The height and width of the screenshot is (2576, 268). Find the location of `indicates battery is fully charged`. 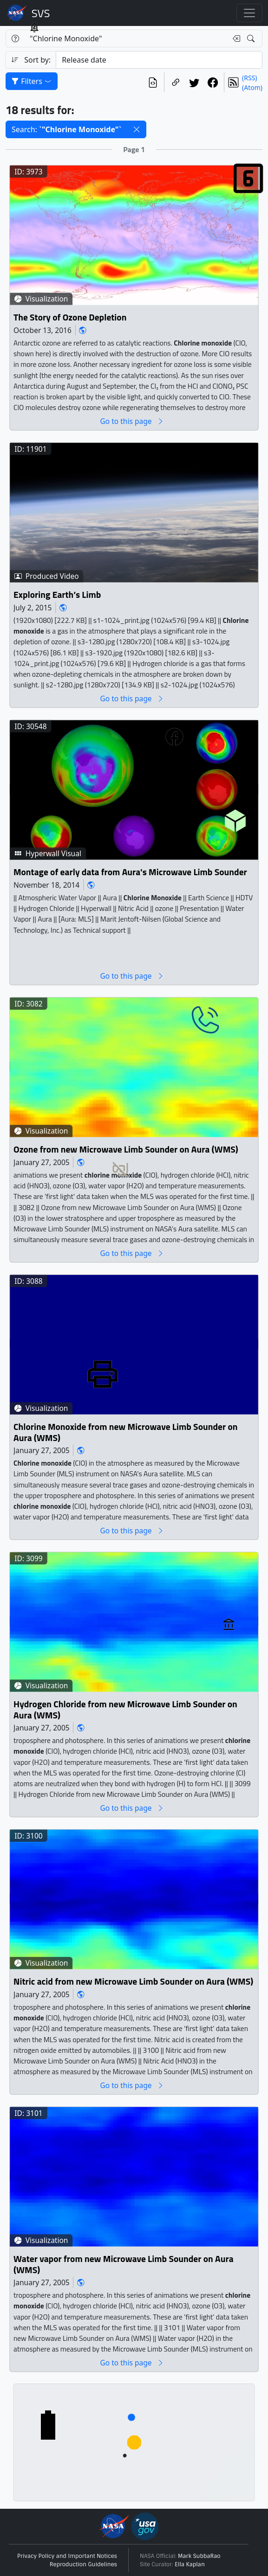

indicates battery is fully charged is located at coordinates (48, 2425).